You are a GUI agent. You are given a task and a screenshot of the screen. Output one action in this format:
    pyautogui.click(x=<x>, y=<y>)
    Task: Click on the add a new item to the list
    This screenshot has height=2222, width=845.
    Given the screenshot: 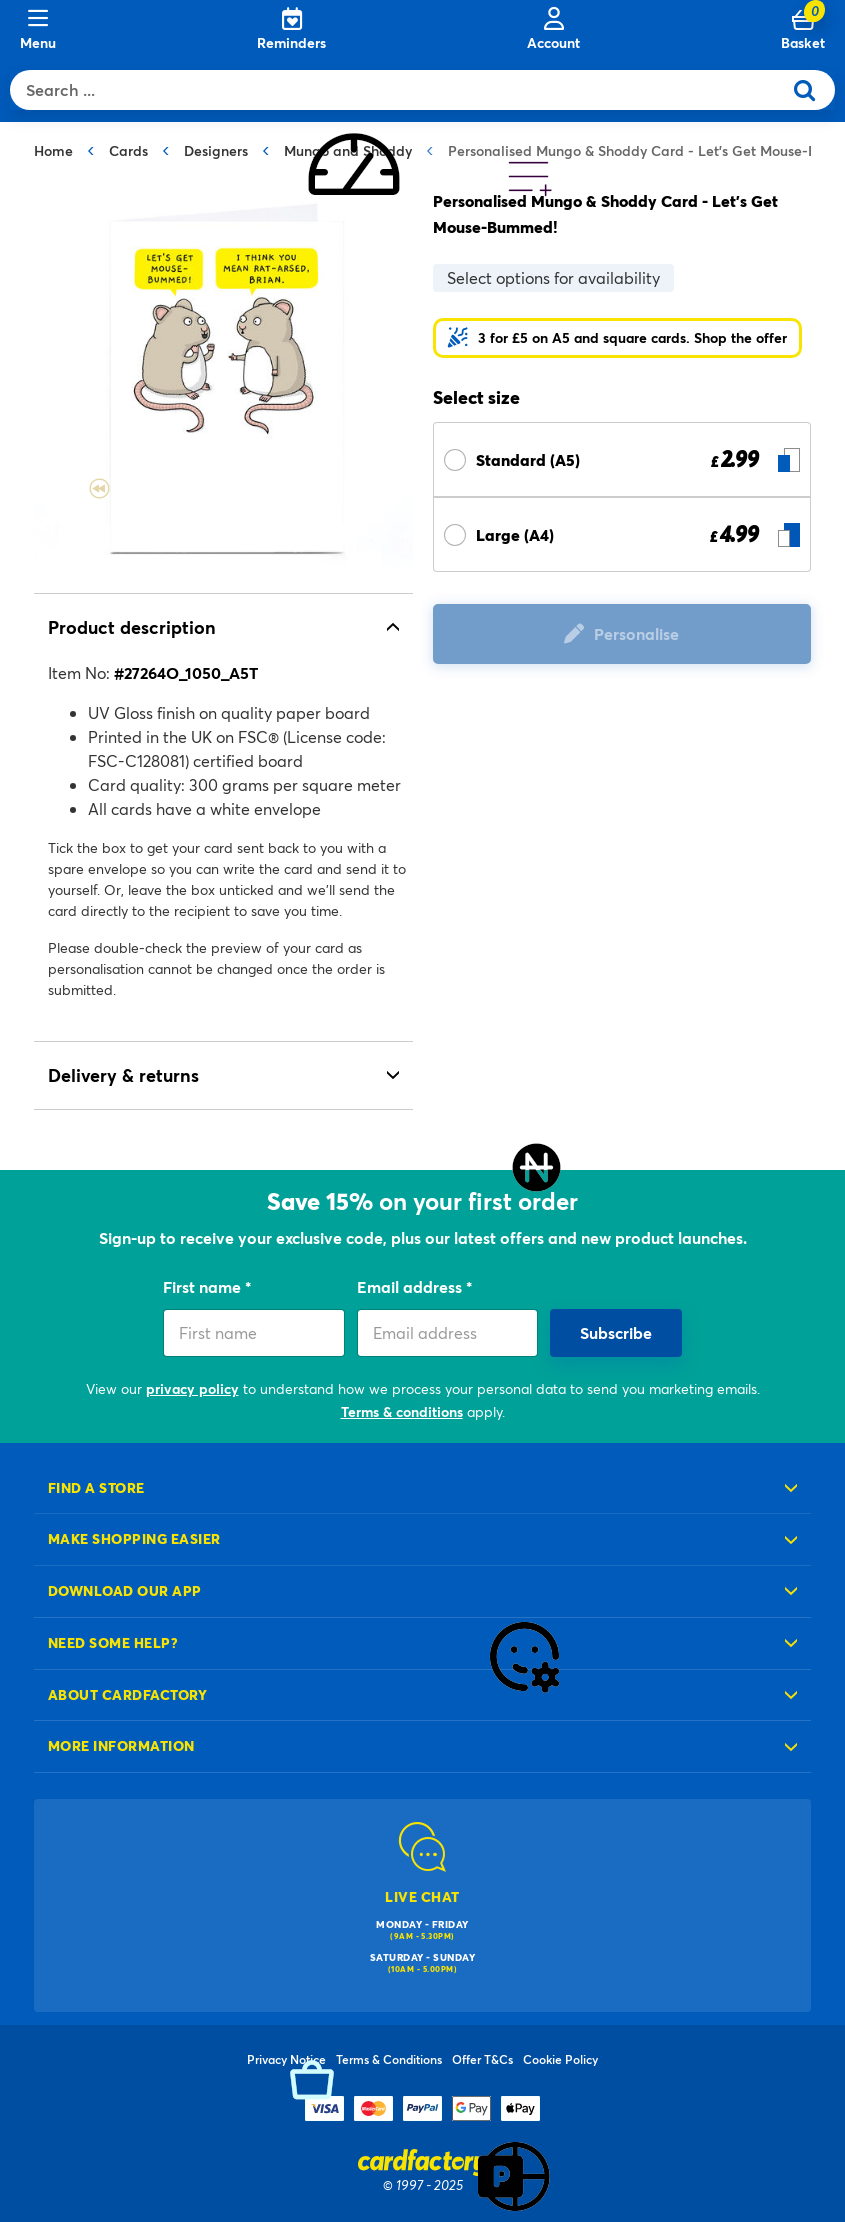 What is the action you would take?
    pyautogui.click(x=528, y=176)
    